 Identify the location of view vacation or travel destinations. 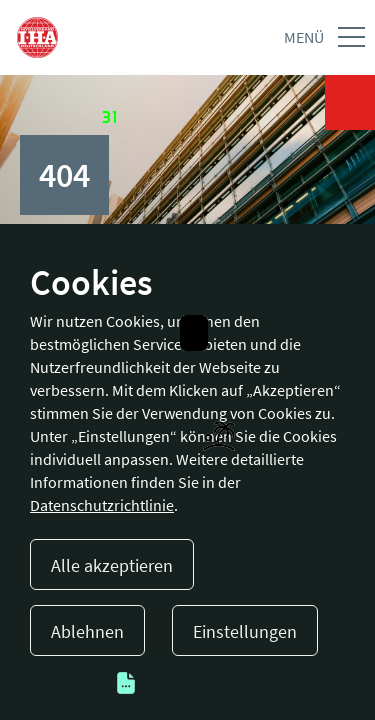
(219, 436).